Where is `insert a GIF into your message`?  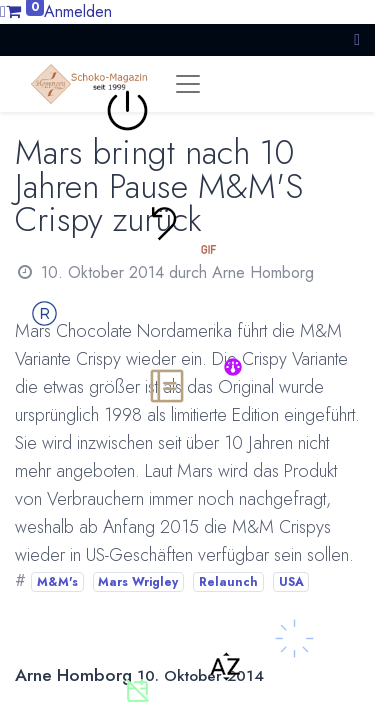
insert a GIF into your message is located at coordinates (208, 249).